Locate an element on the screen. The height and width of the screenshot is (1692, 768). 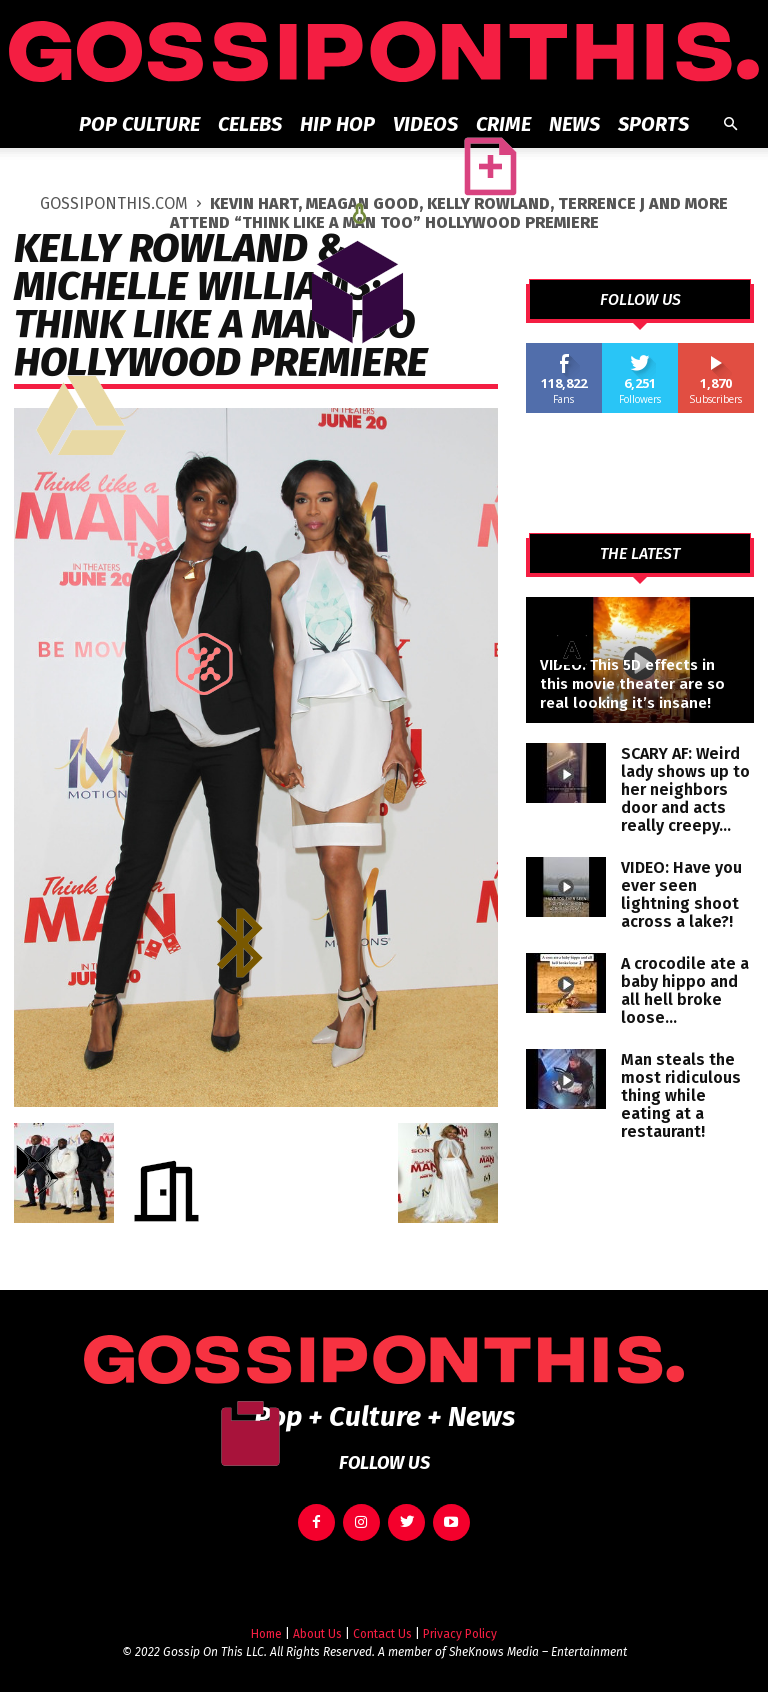
create a new file is located at coordinates (490, 166).